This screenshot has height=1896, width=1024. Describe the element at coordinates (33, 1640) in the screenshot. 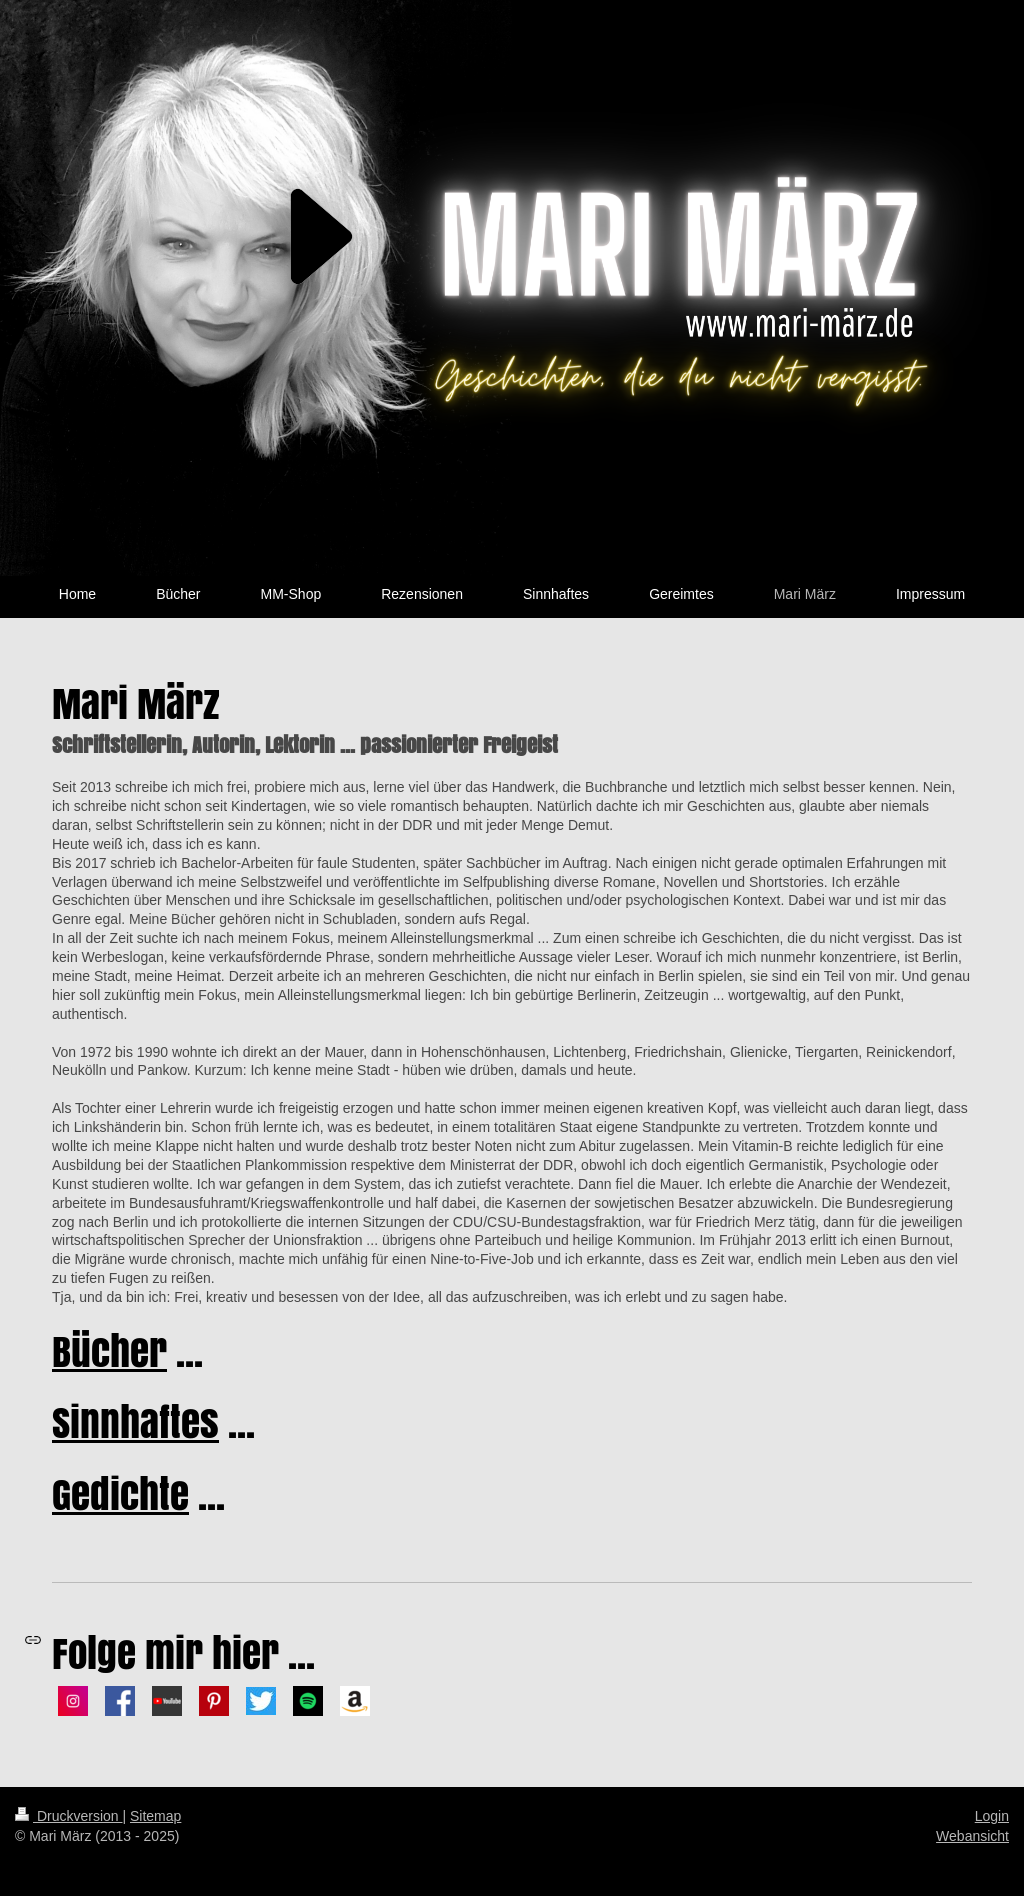

I see `copy or share a link` at that location.